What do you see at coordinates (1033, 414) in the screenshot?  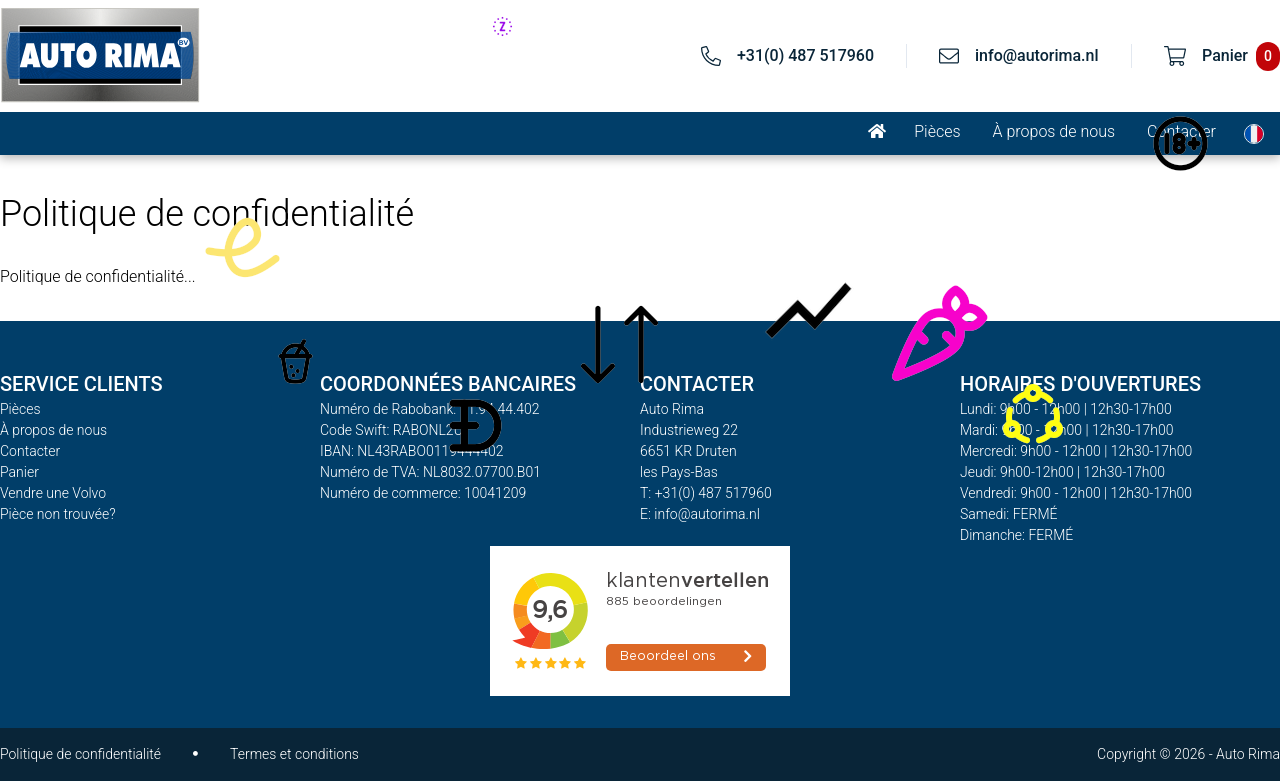 I see `ubuntu operating system logo` at bounding box center [1033, 414].